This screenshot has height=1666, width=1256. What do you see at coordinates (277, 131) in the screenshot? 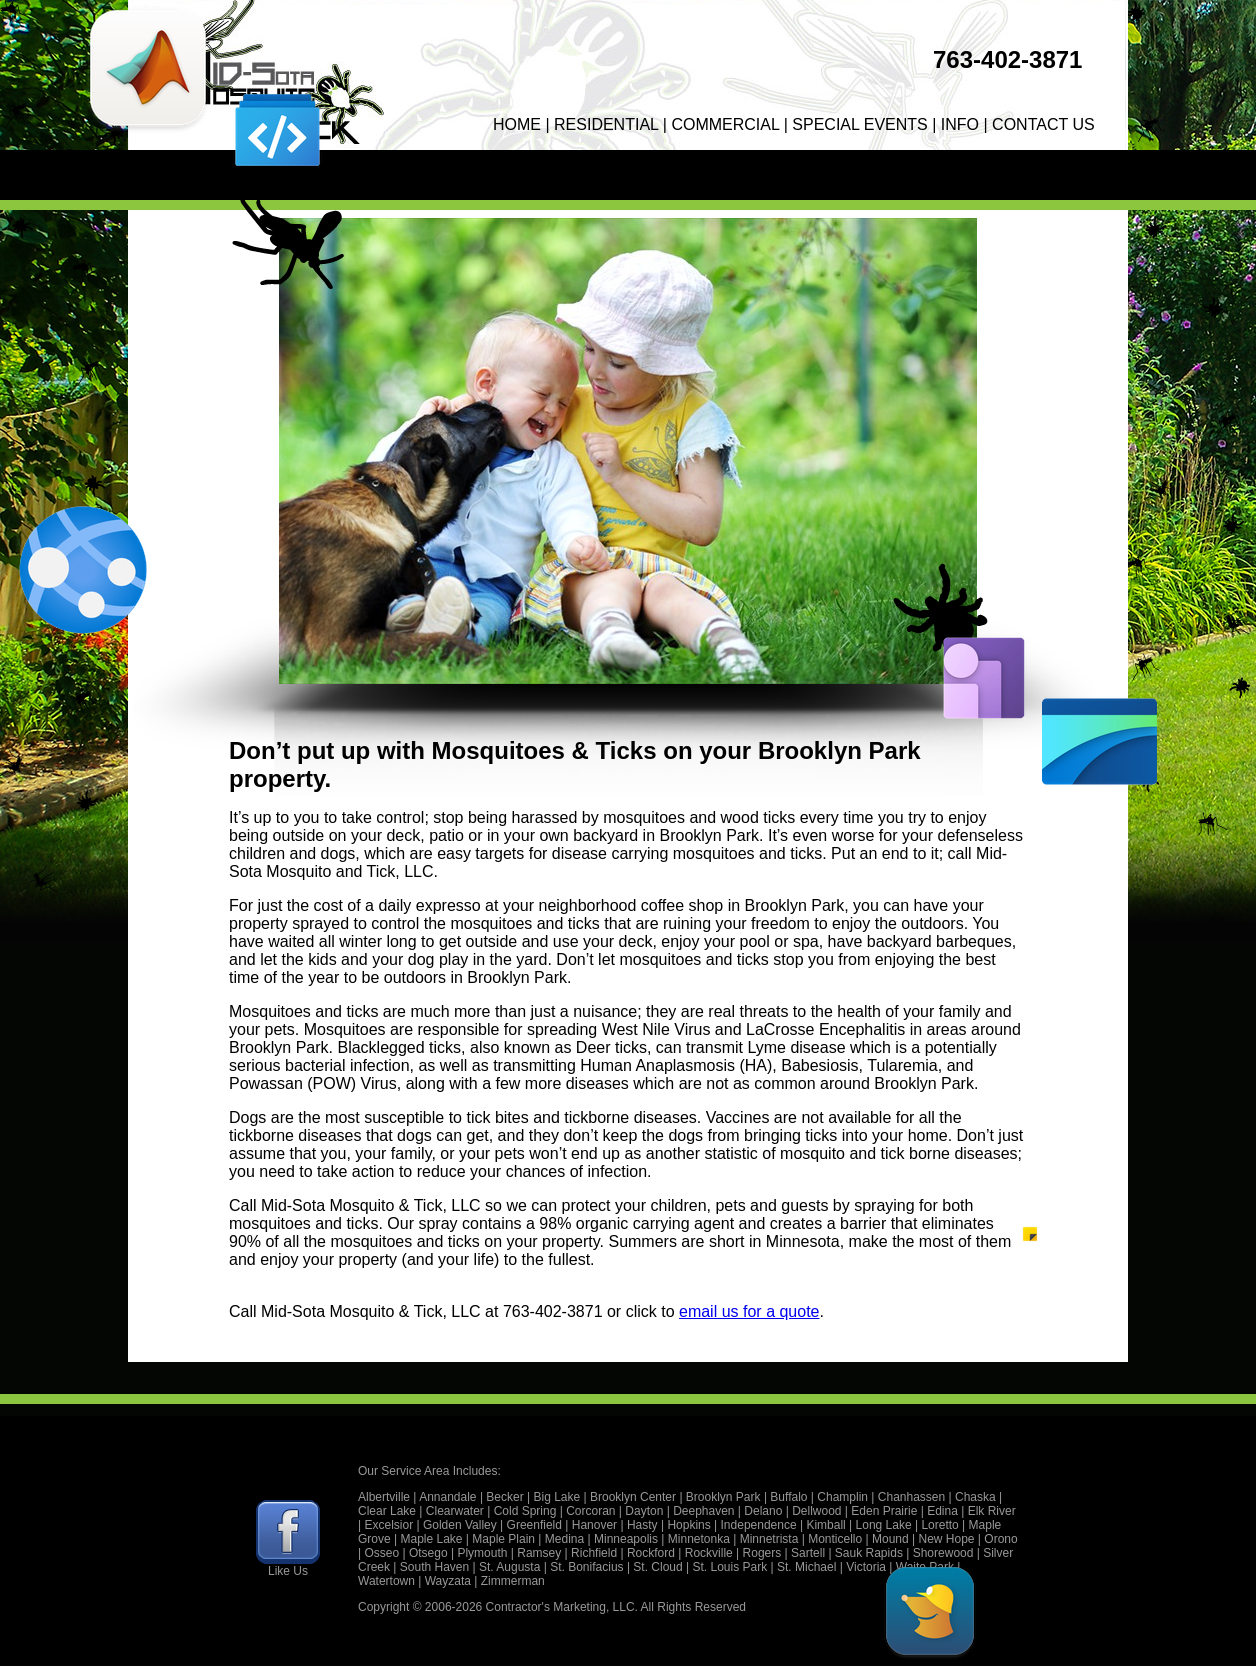
I see `open xaml application` at bounding box center [277, 131].